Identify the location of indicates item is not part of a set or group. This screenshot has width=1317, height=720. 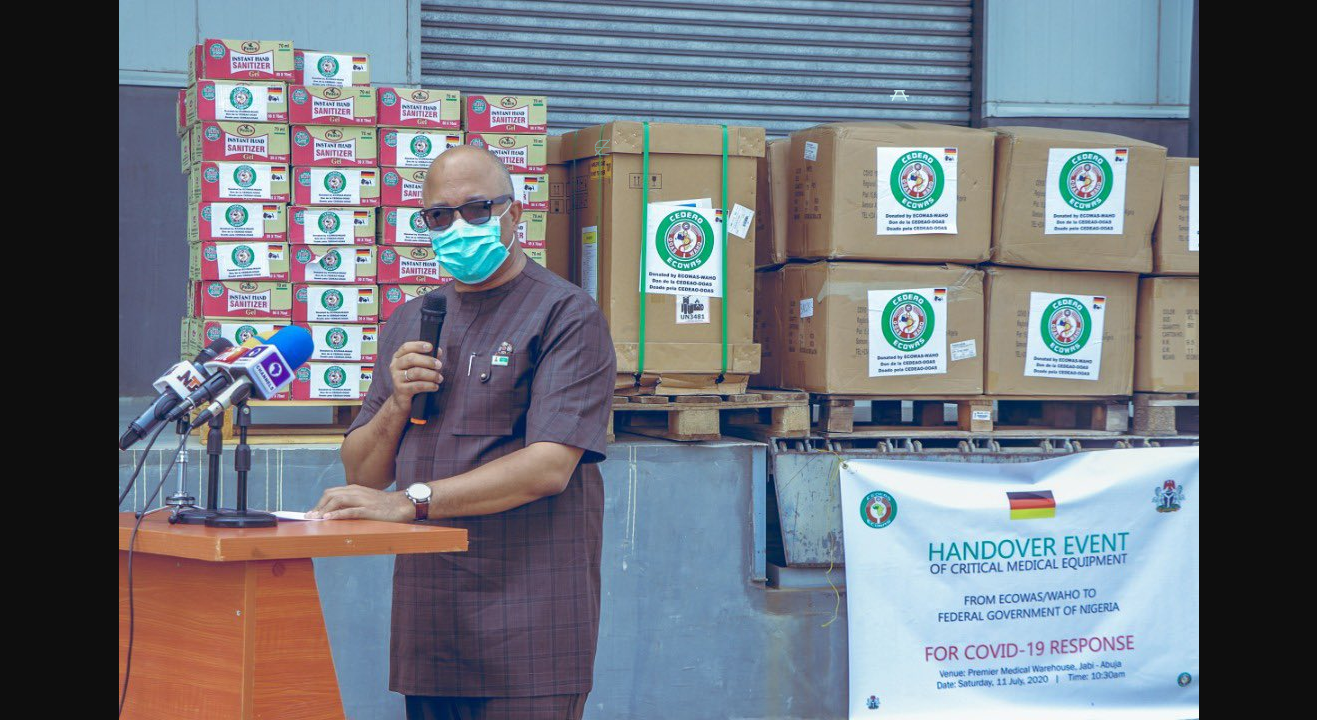
(602, 147).